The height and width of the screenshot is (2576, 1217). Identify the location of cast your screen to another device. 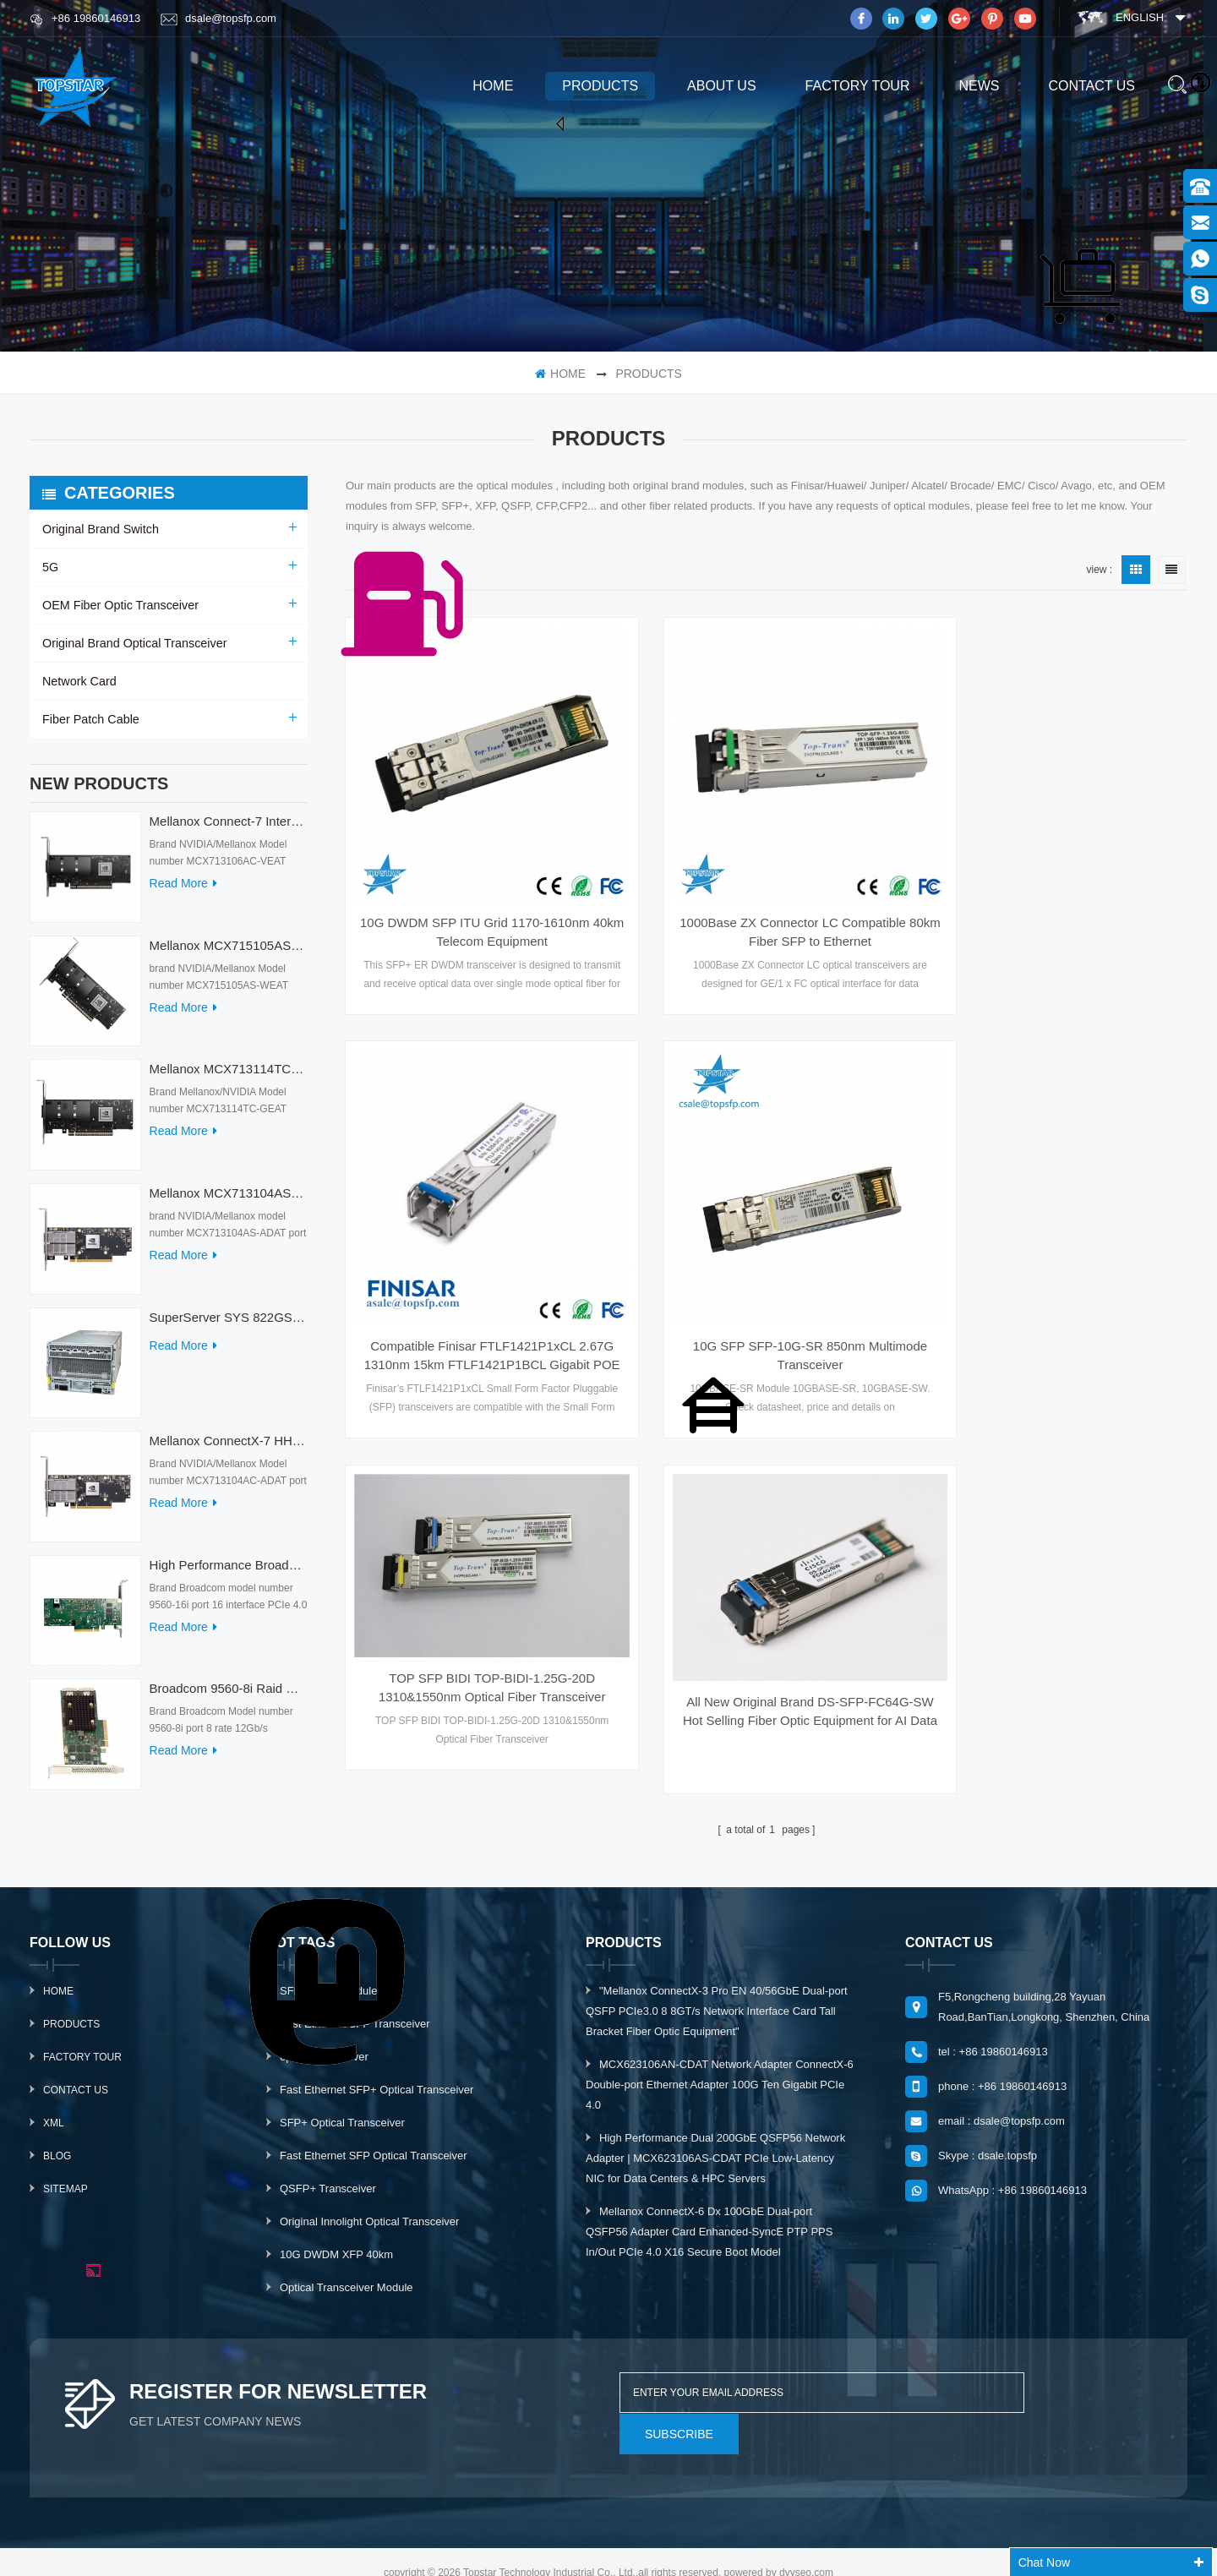
(93, 2270).